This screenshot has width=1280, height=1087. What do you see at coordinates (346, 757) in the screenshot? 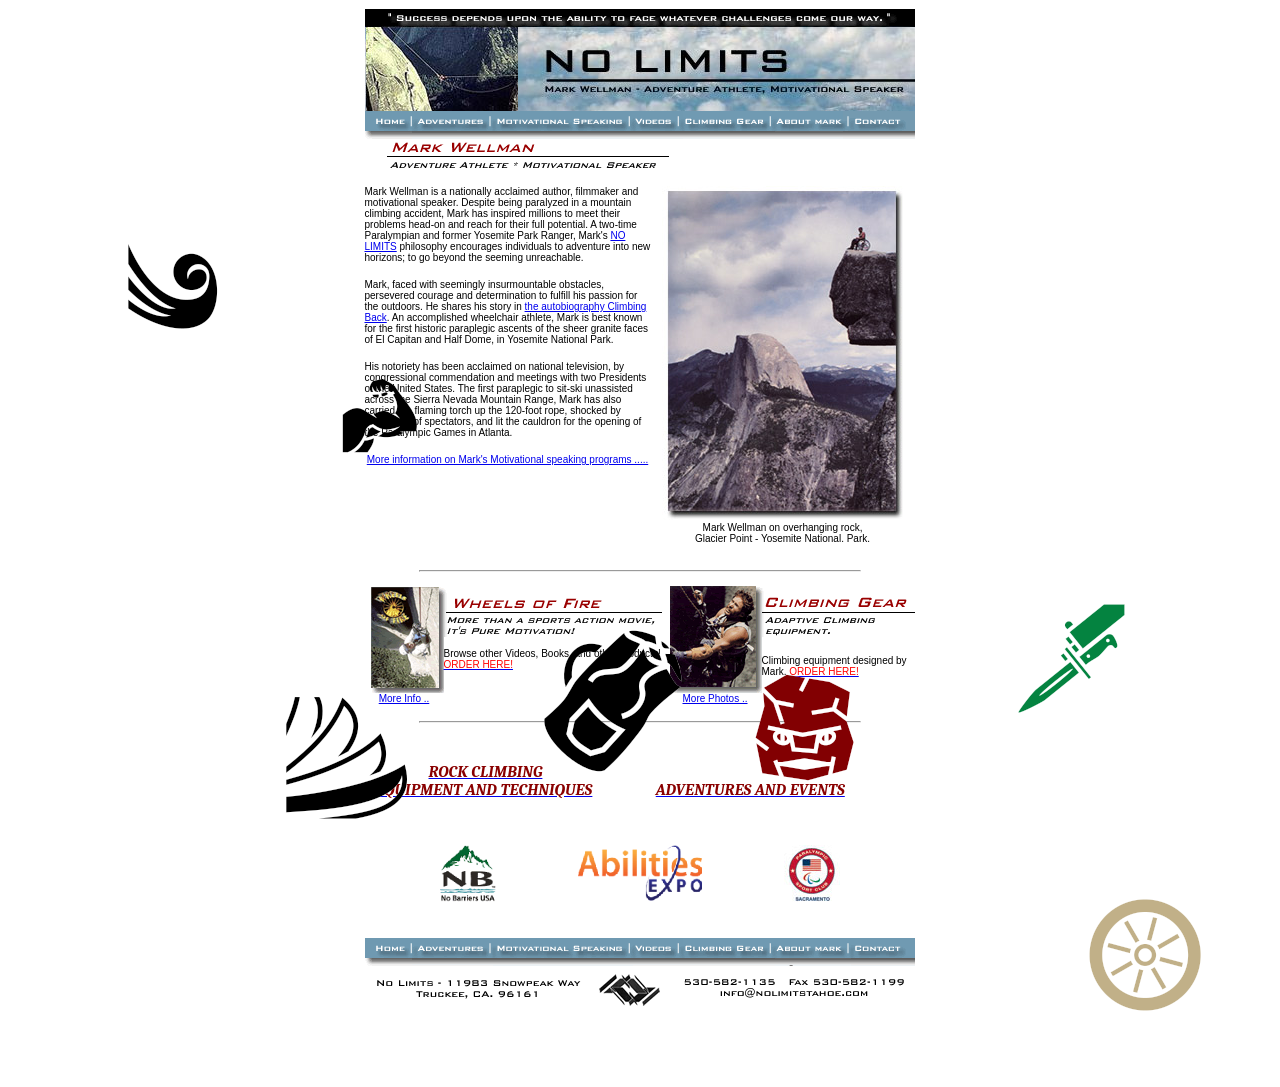
I see `indicates a slashing or cutting attack ability` at bounding box center [346, 757].